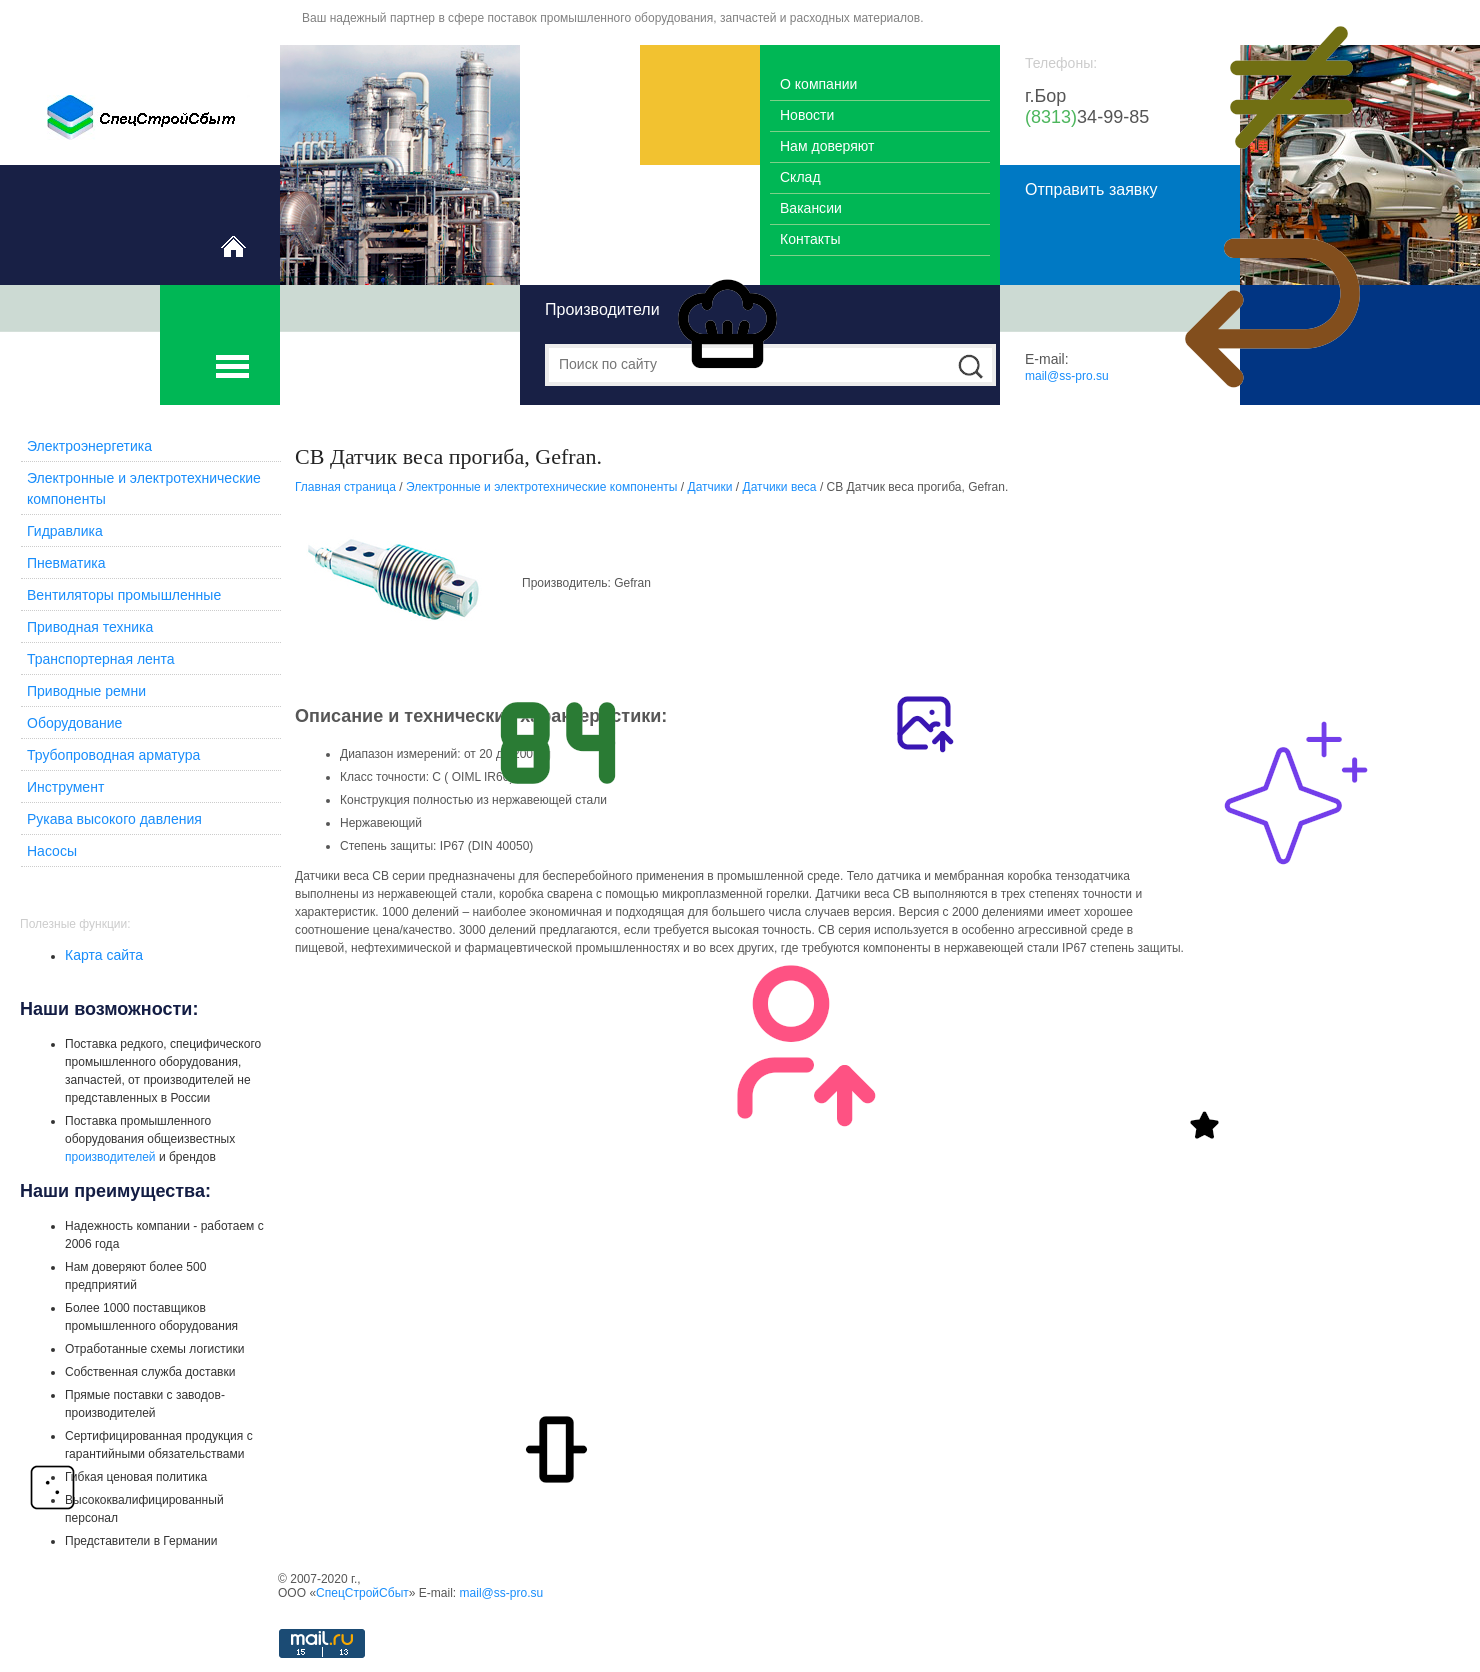 The width and height of the screenshot is (1480, 1672). I want to click on undo or go back to previous state, so click(1272, 306).